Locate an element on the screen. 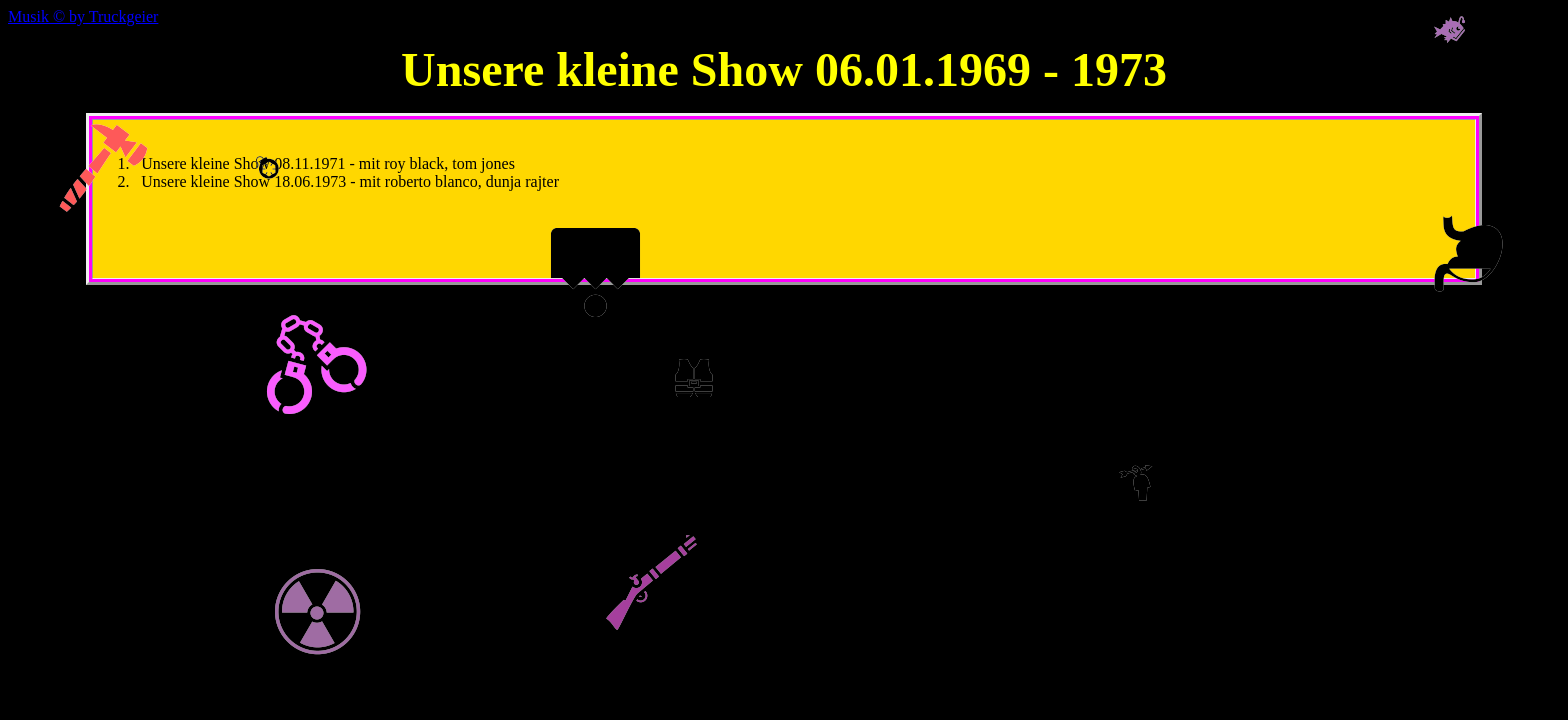 Image resolution: width=1568 pixels, height=720 pixels. indicates a critical hit or headshot in gameplay is located at coordinates (1137, 483).